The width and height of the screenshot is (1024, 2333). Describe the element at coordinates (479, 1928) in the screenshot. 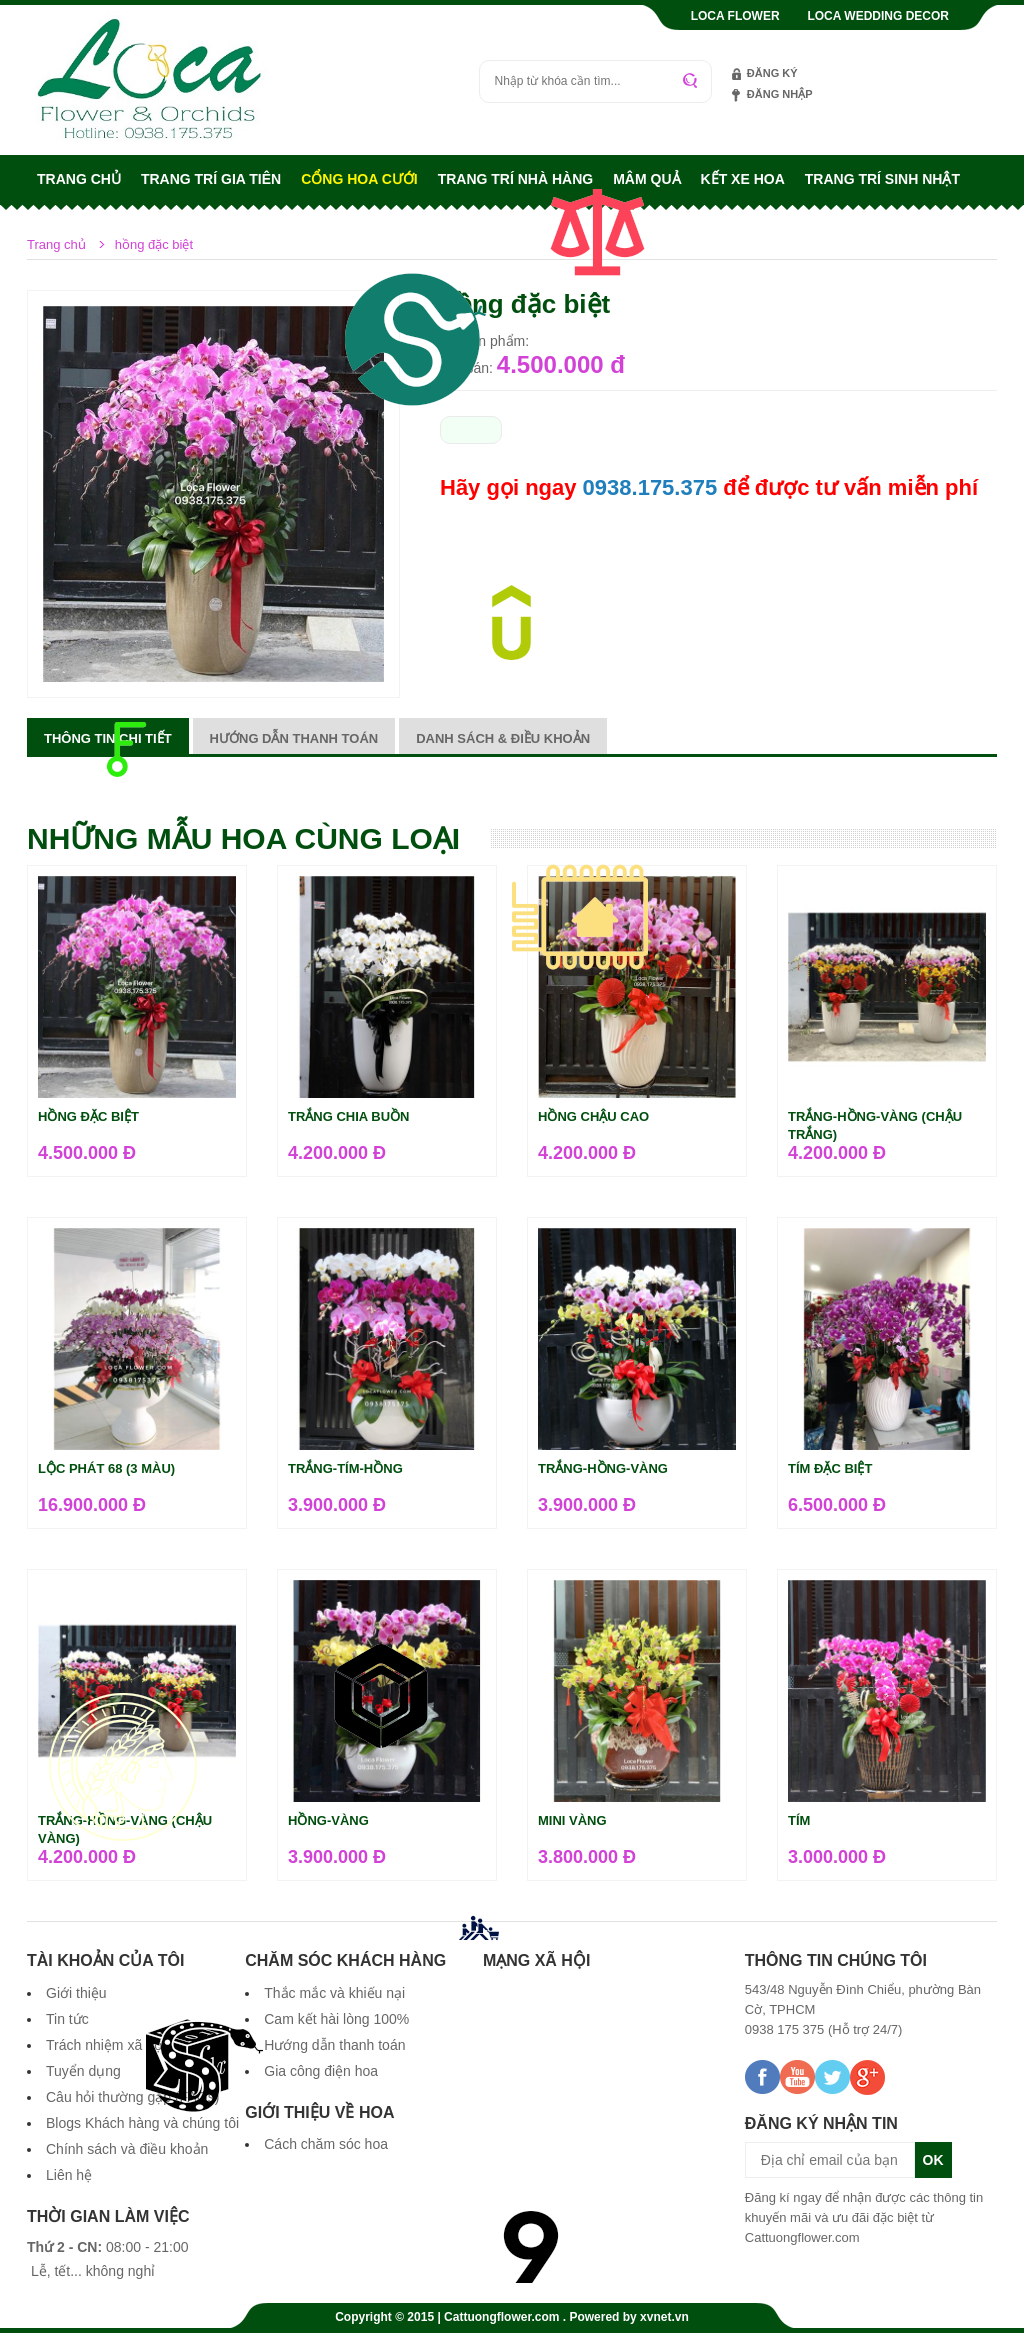

I see `open the Chedraui shopping app` at that location.